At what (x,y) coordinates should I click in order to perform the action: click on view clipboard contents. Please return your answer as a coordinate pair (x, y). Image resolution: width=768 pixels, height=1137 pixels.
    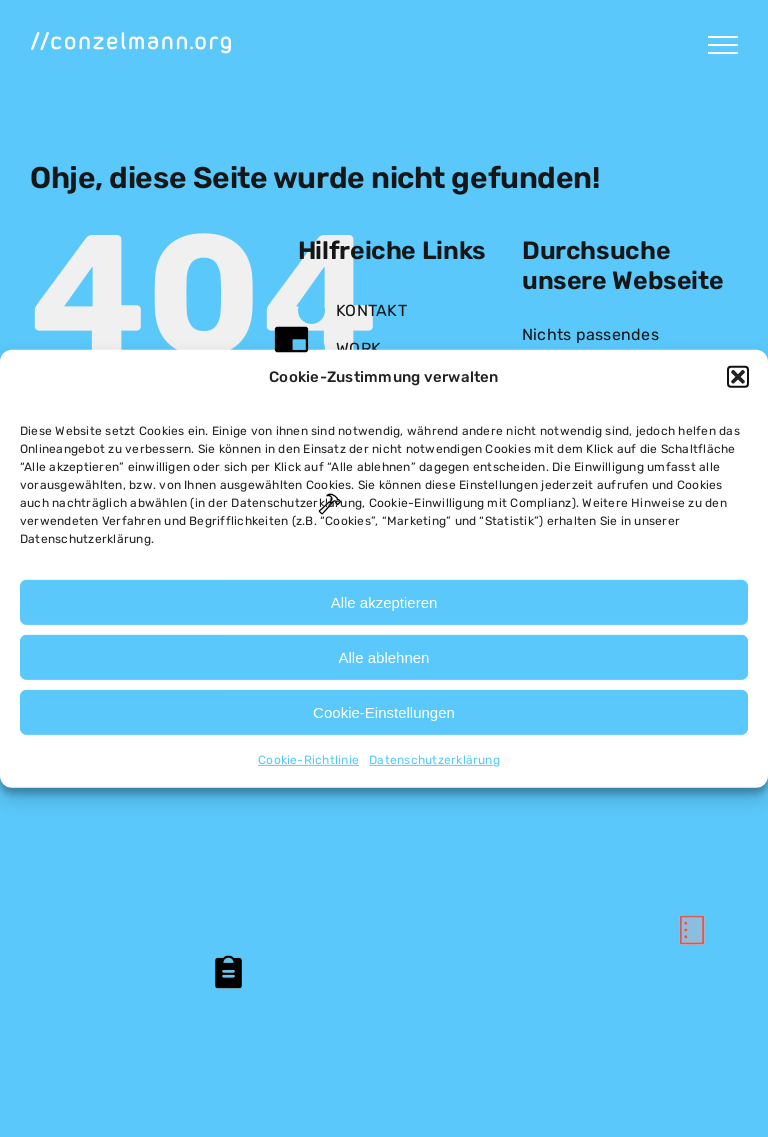
    Looking at the image, I should click on (228, 972).